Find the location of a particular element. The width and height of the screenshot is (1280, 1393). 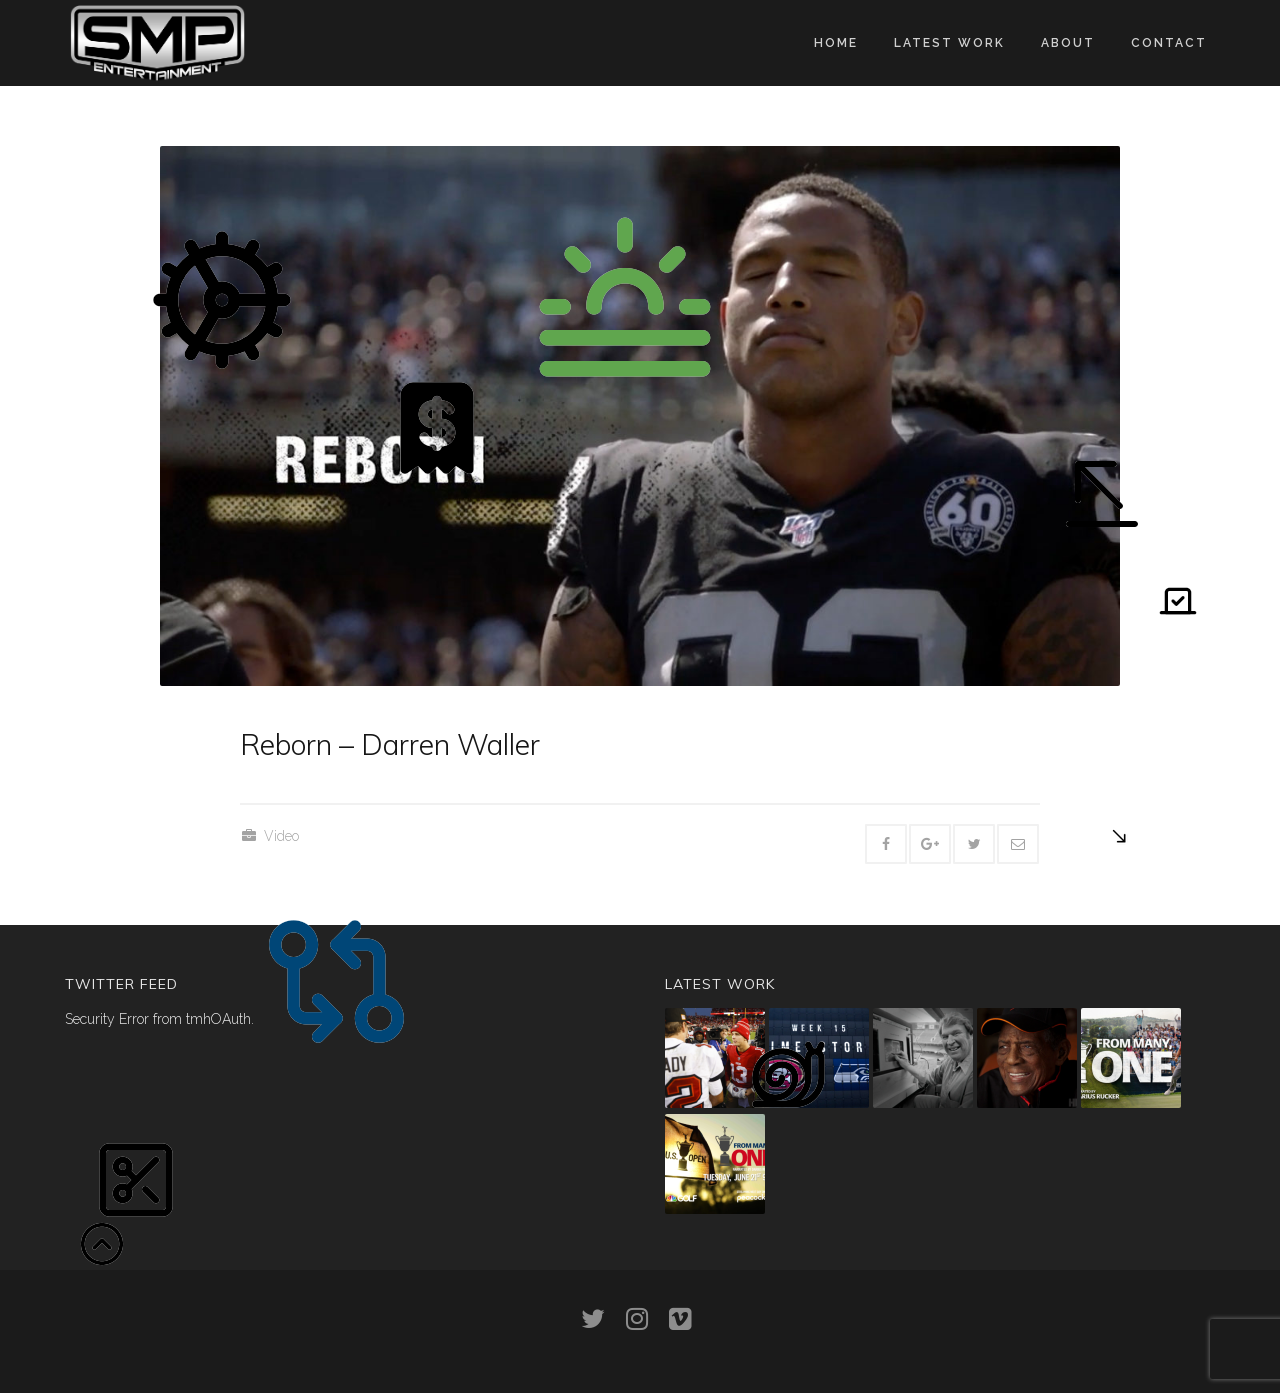

cast your vote or submit a ballot is located at coordinates (1178, 601).